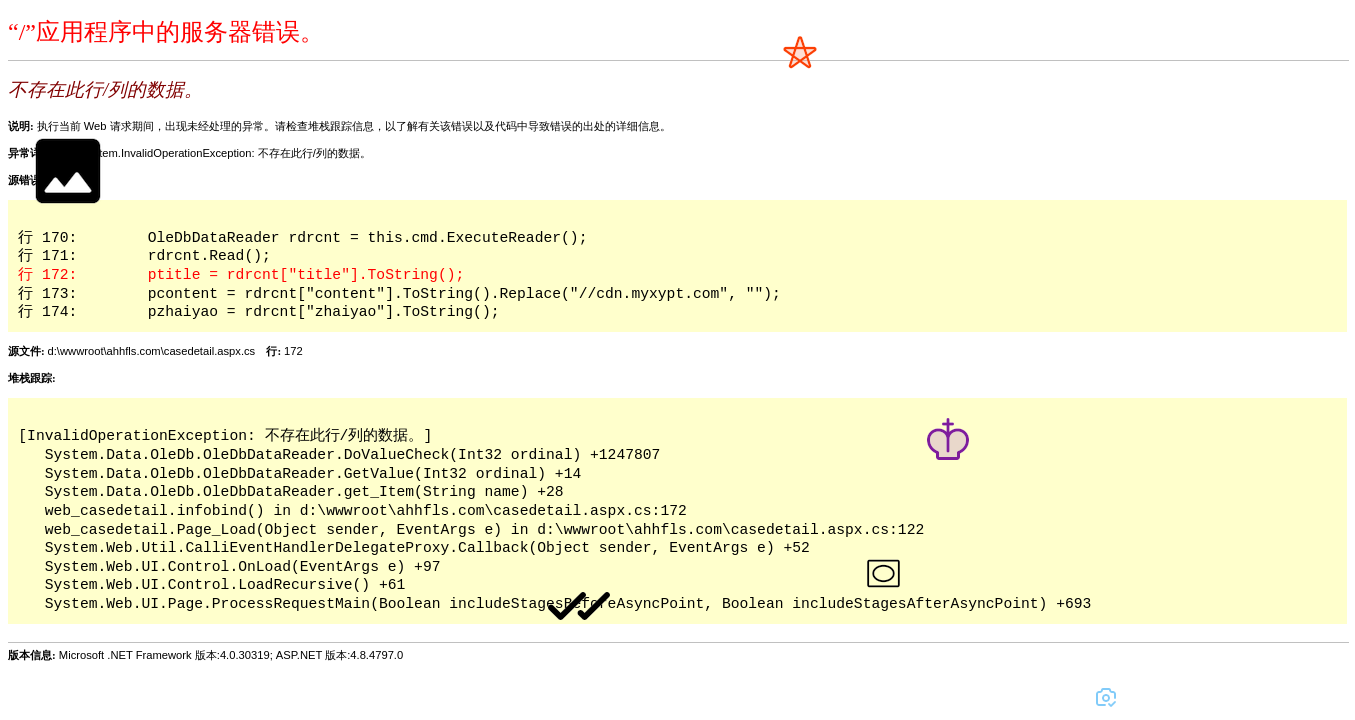  I want to click on indicates occult or mystical content category, so click(800, 54).